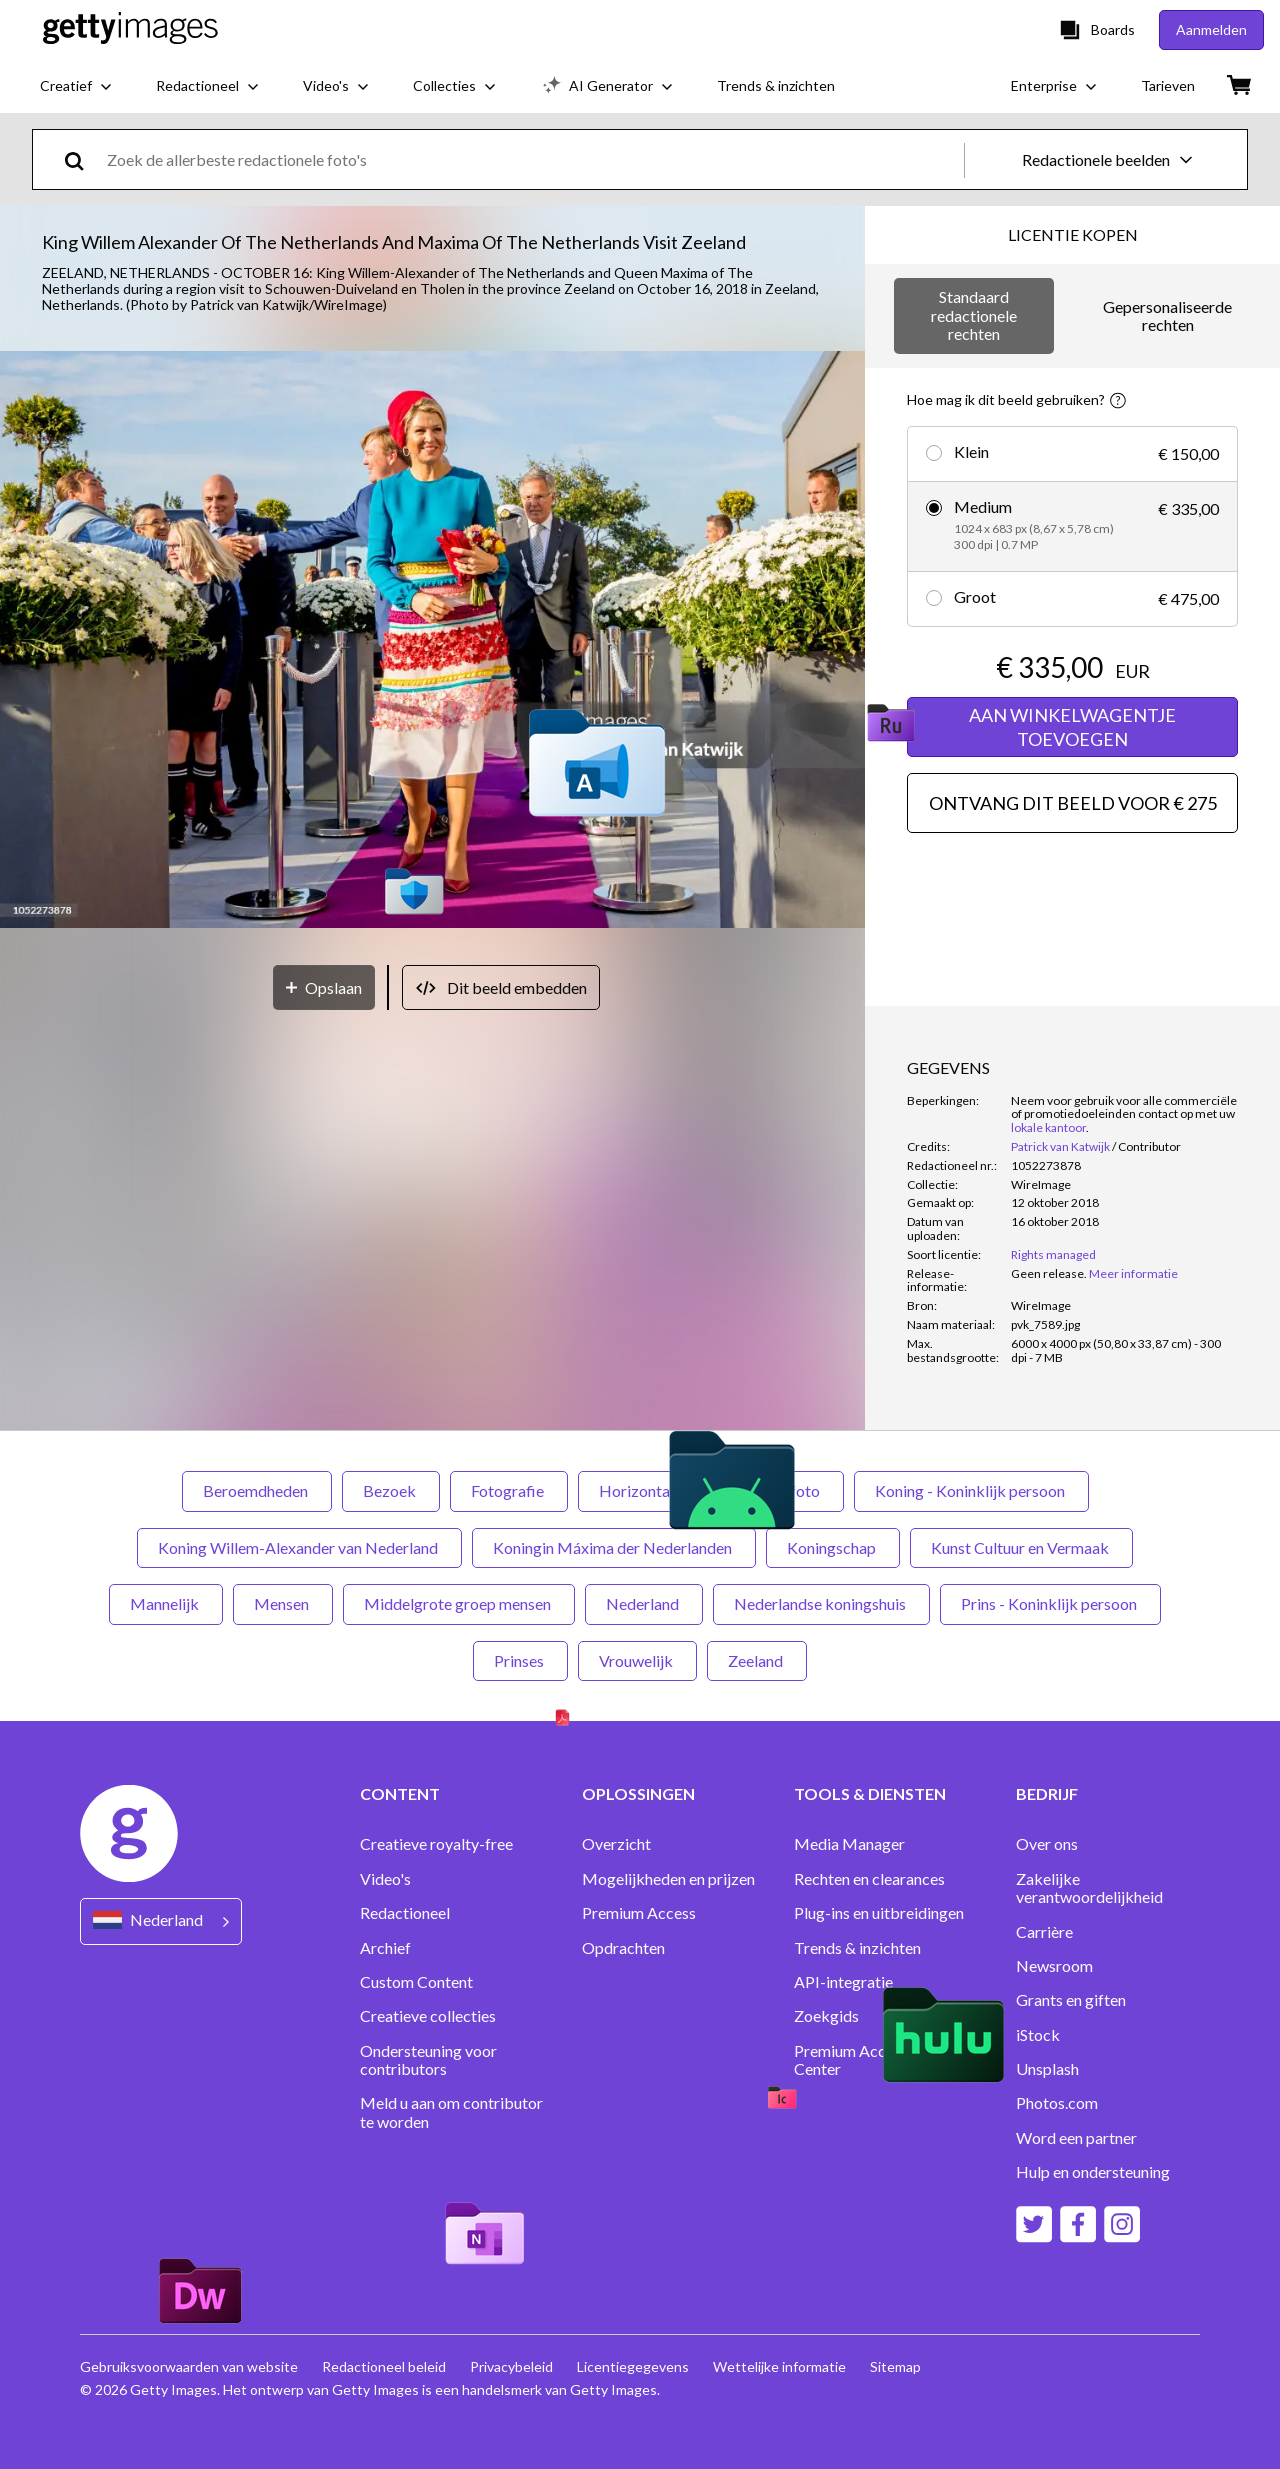  What do you see at coordinates (731, 1483) in the screenshot?
I see `open android files folder` at bounding box center [731, 1483].